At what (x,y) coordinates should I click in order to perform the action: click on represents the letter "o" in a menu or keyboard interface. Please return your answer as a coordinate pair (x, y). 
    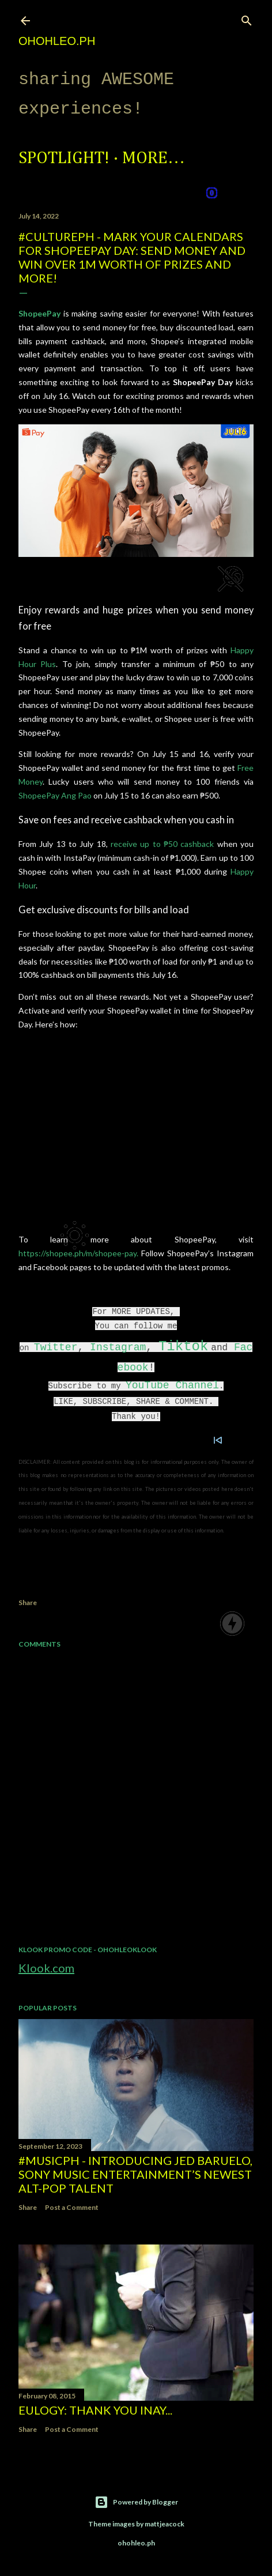
    Looking at the image, I should click on (211, 193).